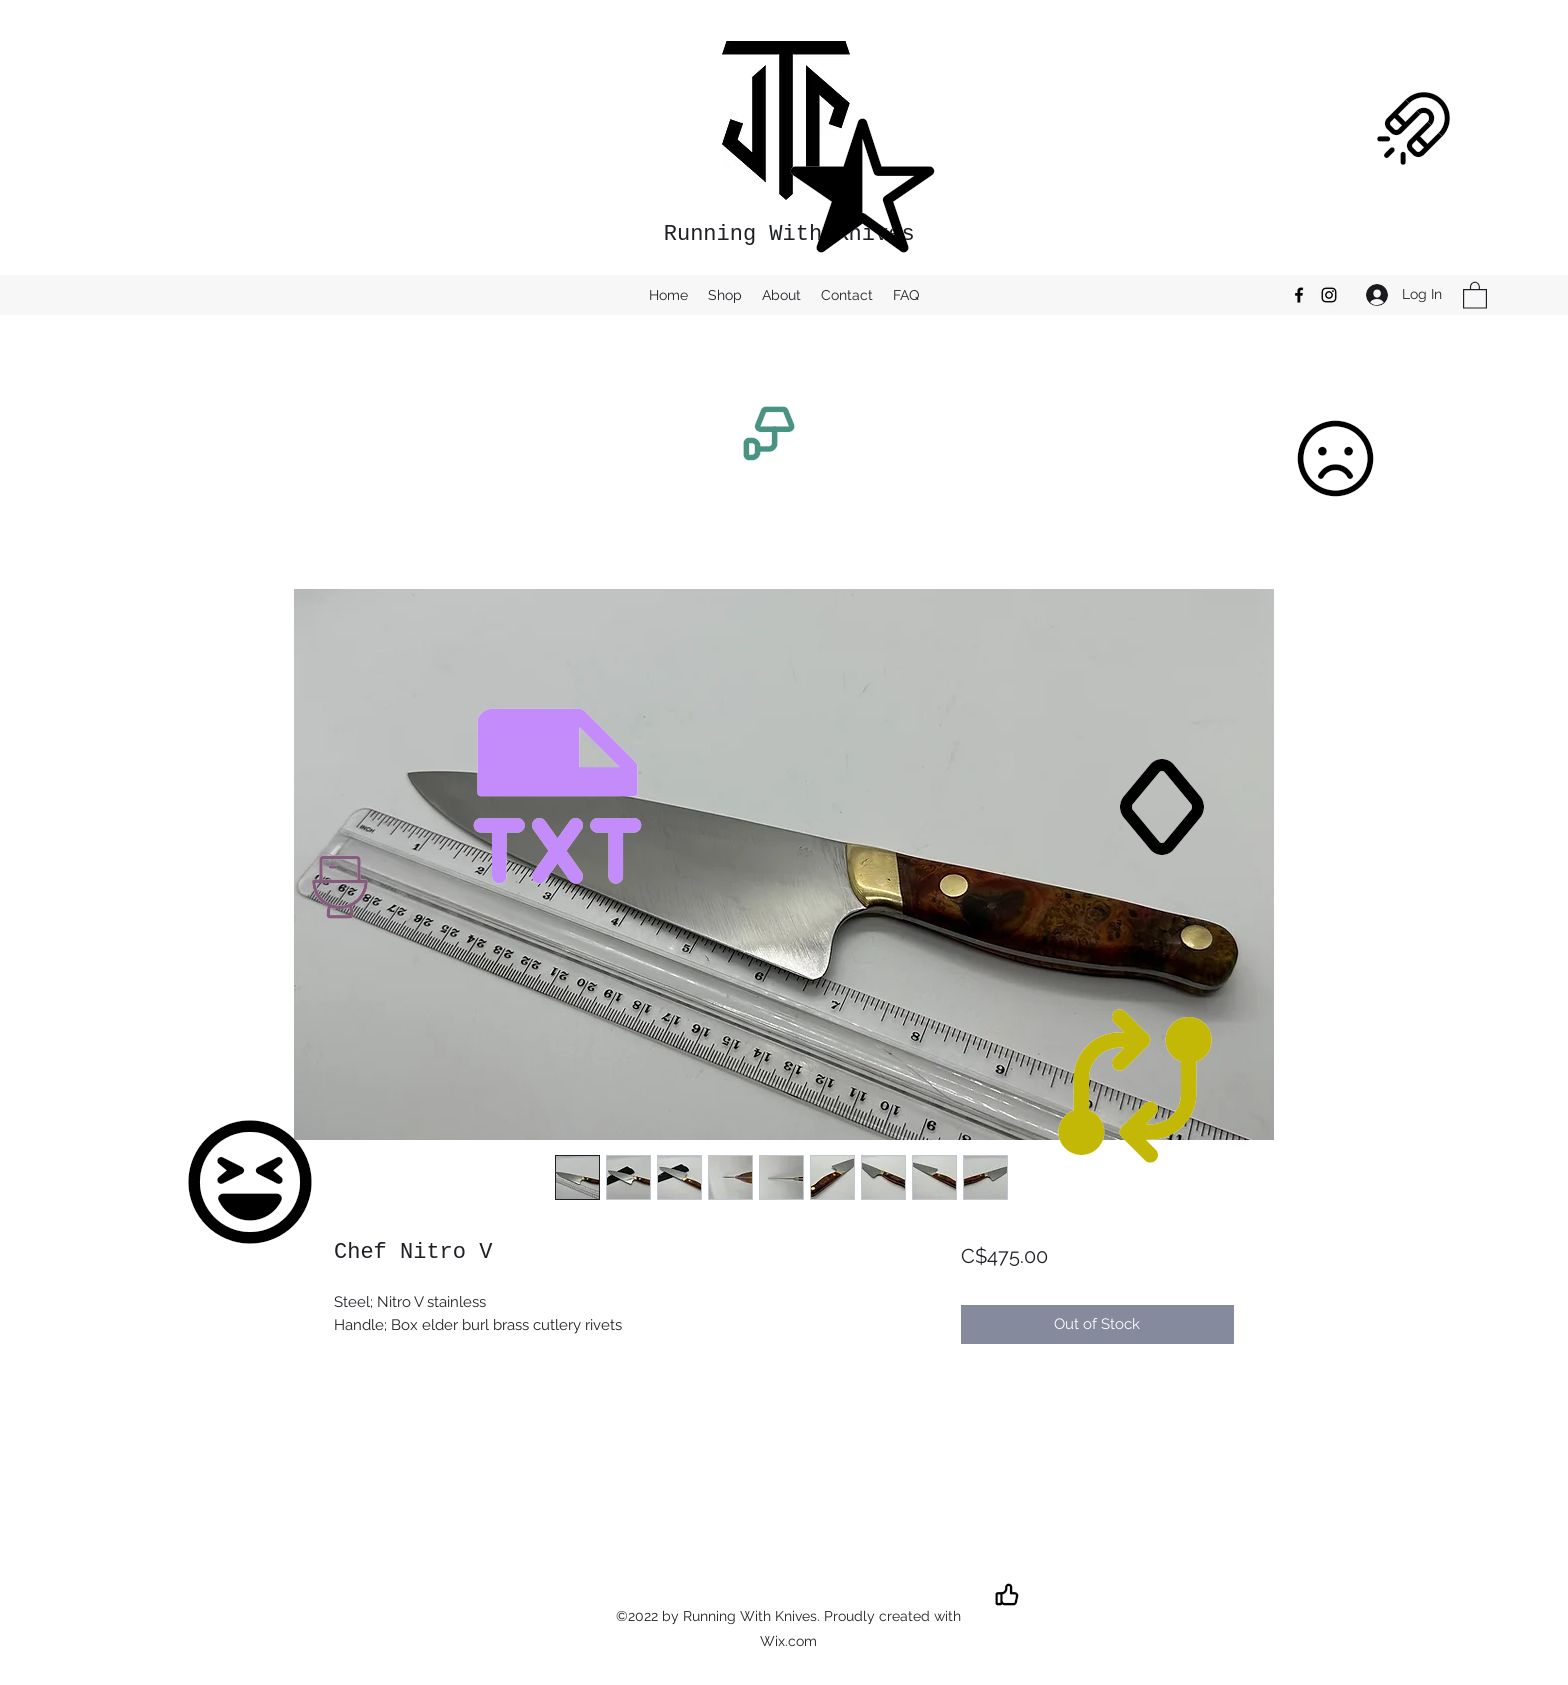 The width and height of the screenshot is (1568, 1685). What do you see at coordinates (1335, 458) in the screenshot?
I see `indicate negative feedback or dissatisfaction` at bounding box center [1335, 458].